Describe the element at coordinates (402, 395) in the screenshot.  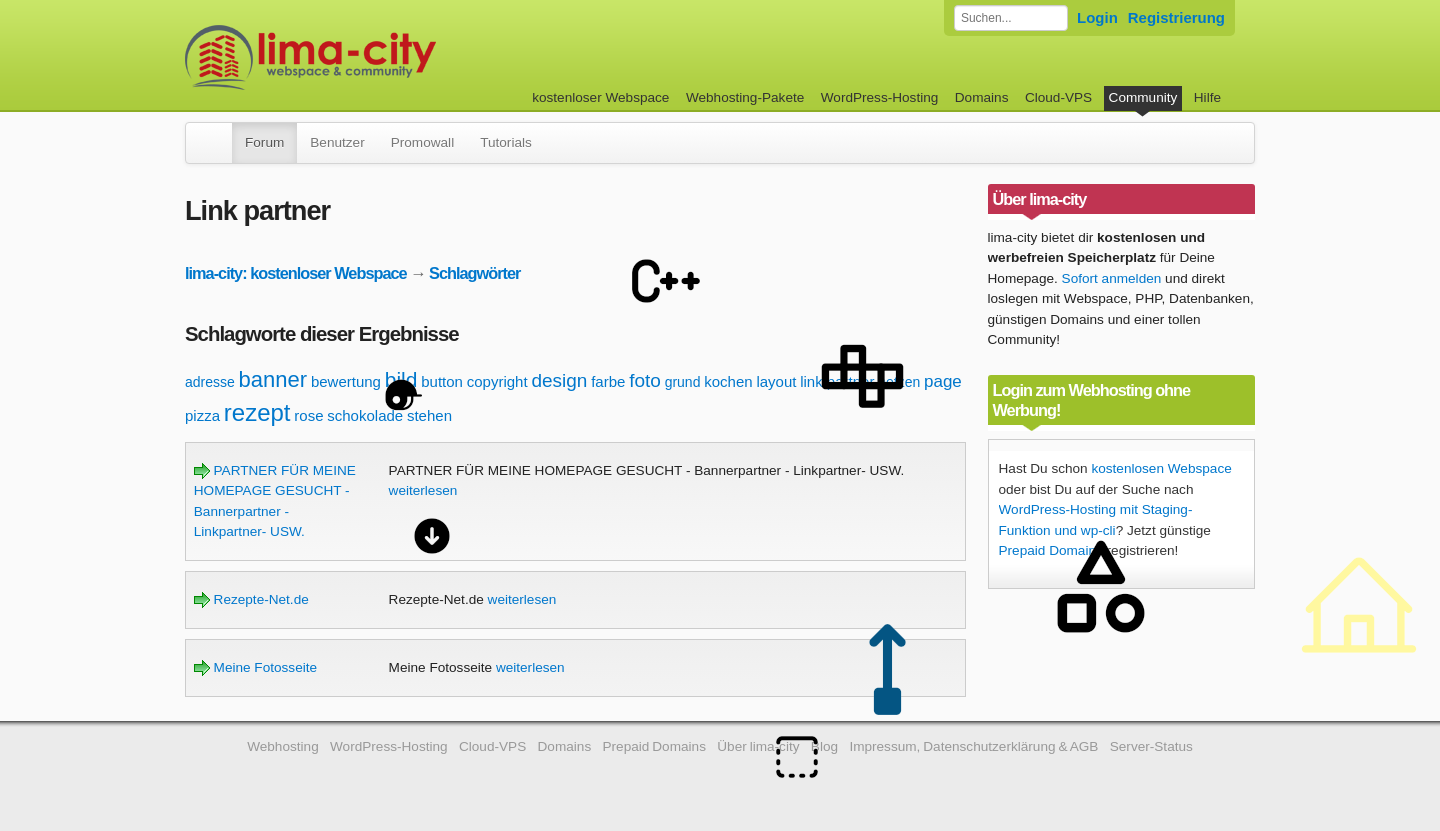
I see `view baseball or sports equipment` at that location.